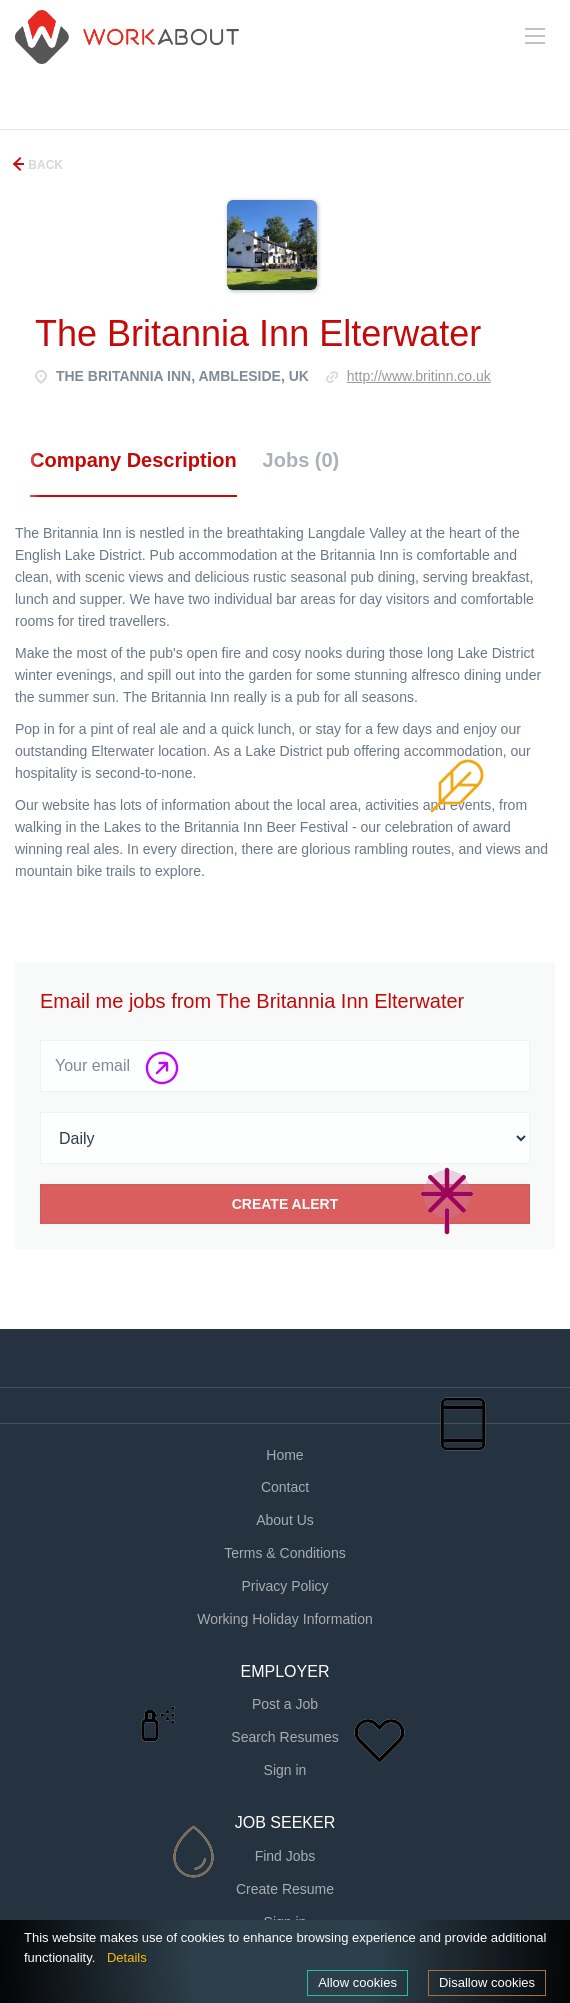 This screenshot has height=2003, width=570. What do you see at coordinates (447, 1201) in the screenshot?
I see `visit linktree profile` at bounding box center [447, 1201].